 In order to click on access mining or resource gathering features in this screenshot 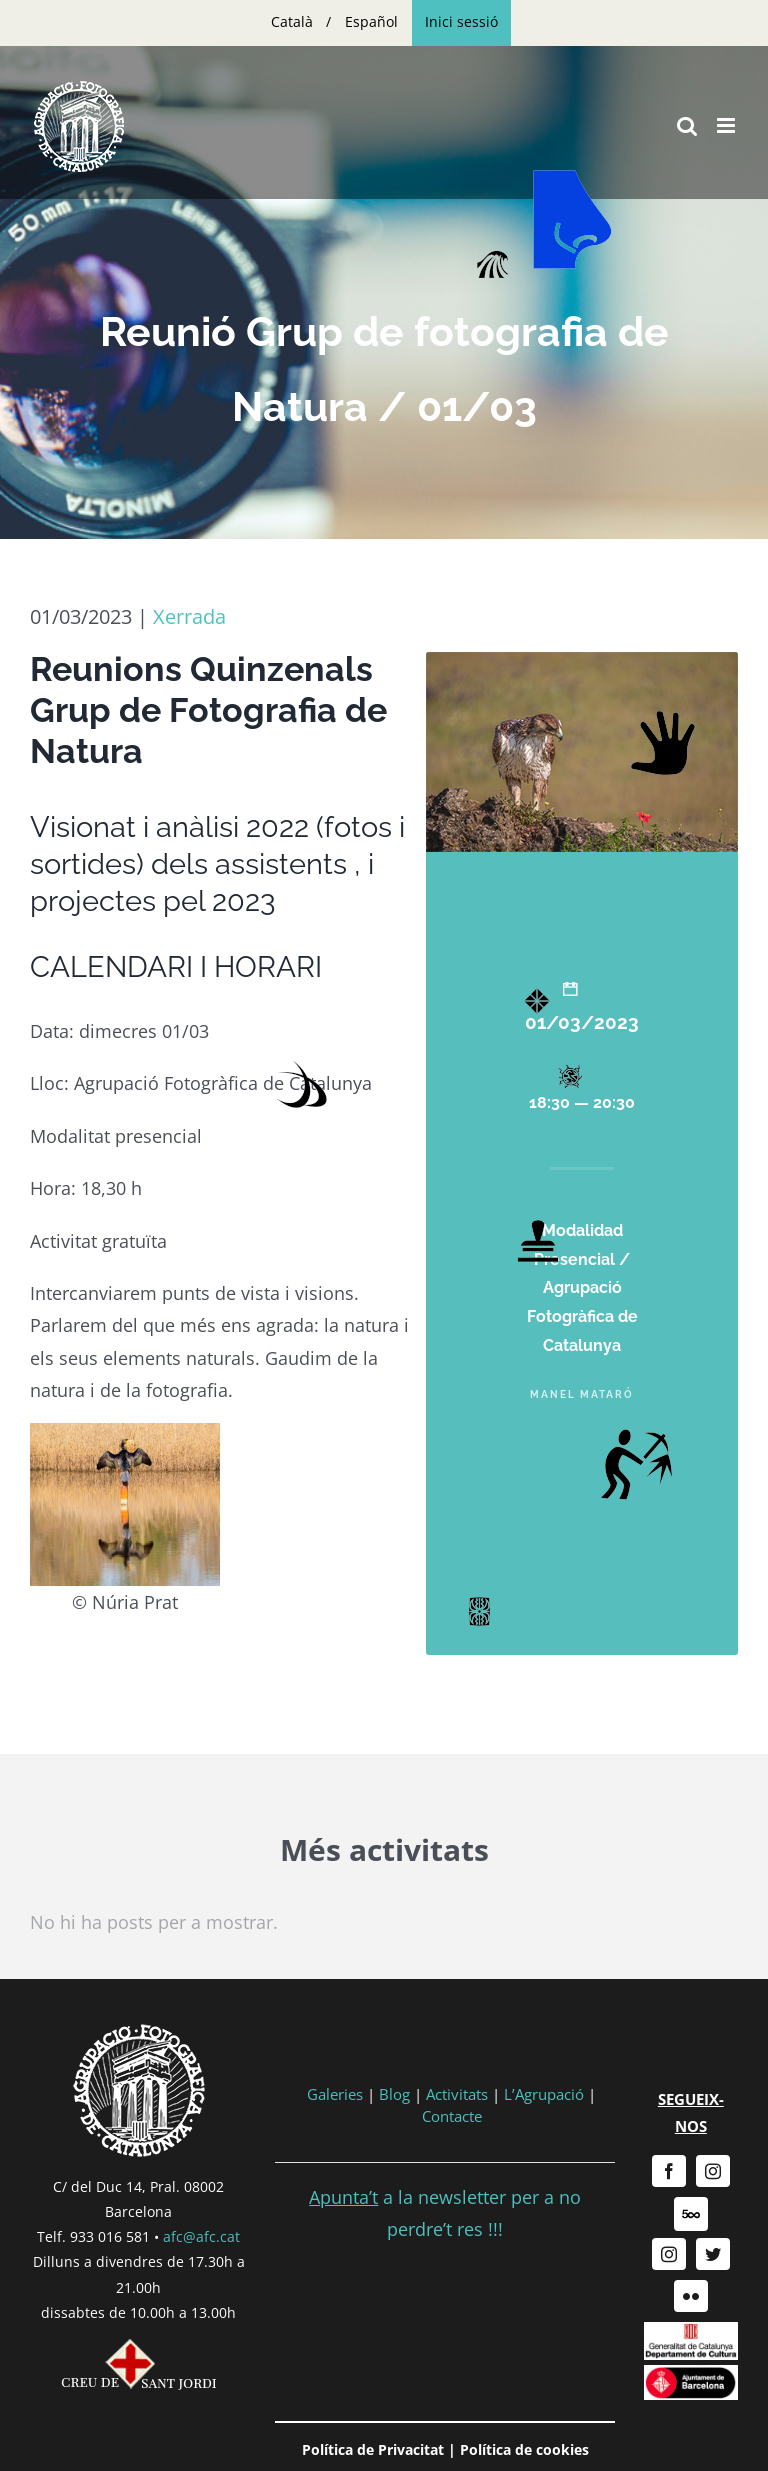, I will do `click(636, 1464)`.